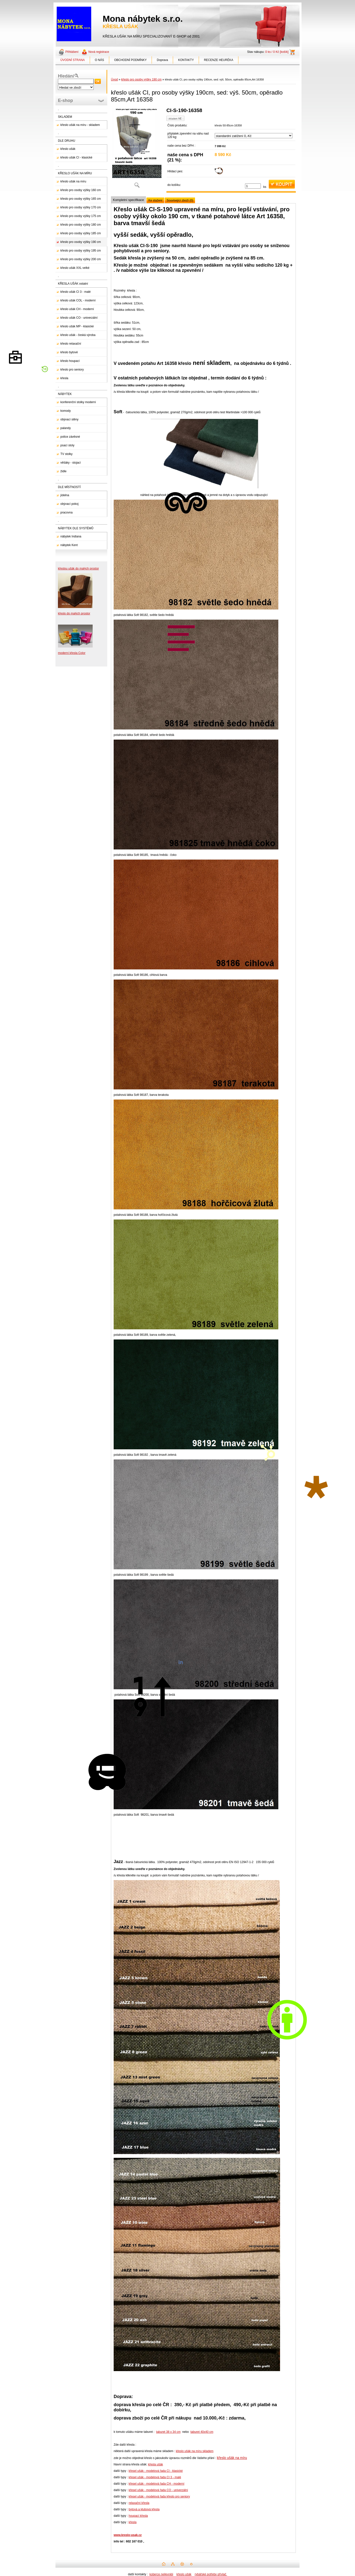 Image resolution: width=355 pixels, height=2576 pixels. Describe the element at coordinates (316, 1487) in the screenshot. I see `diaspora social network logo` at that location.